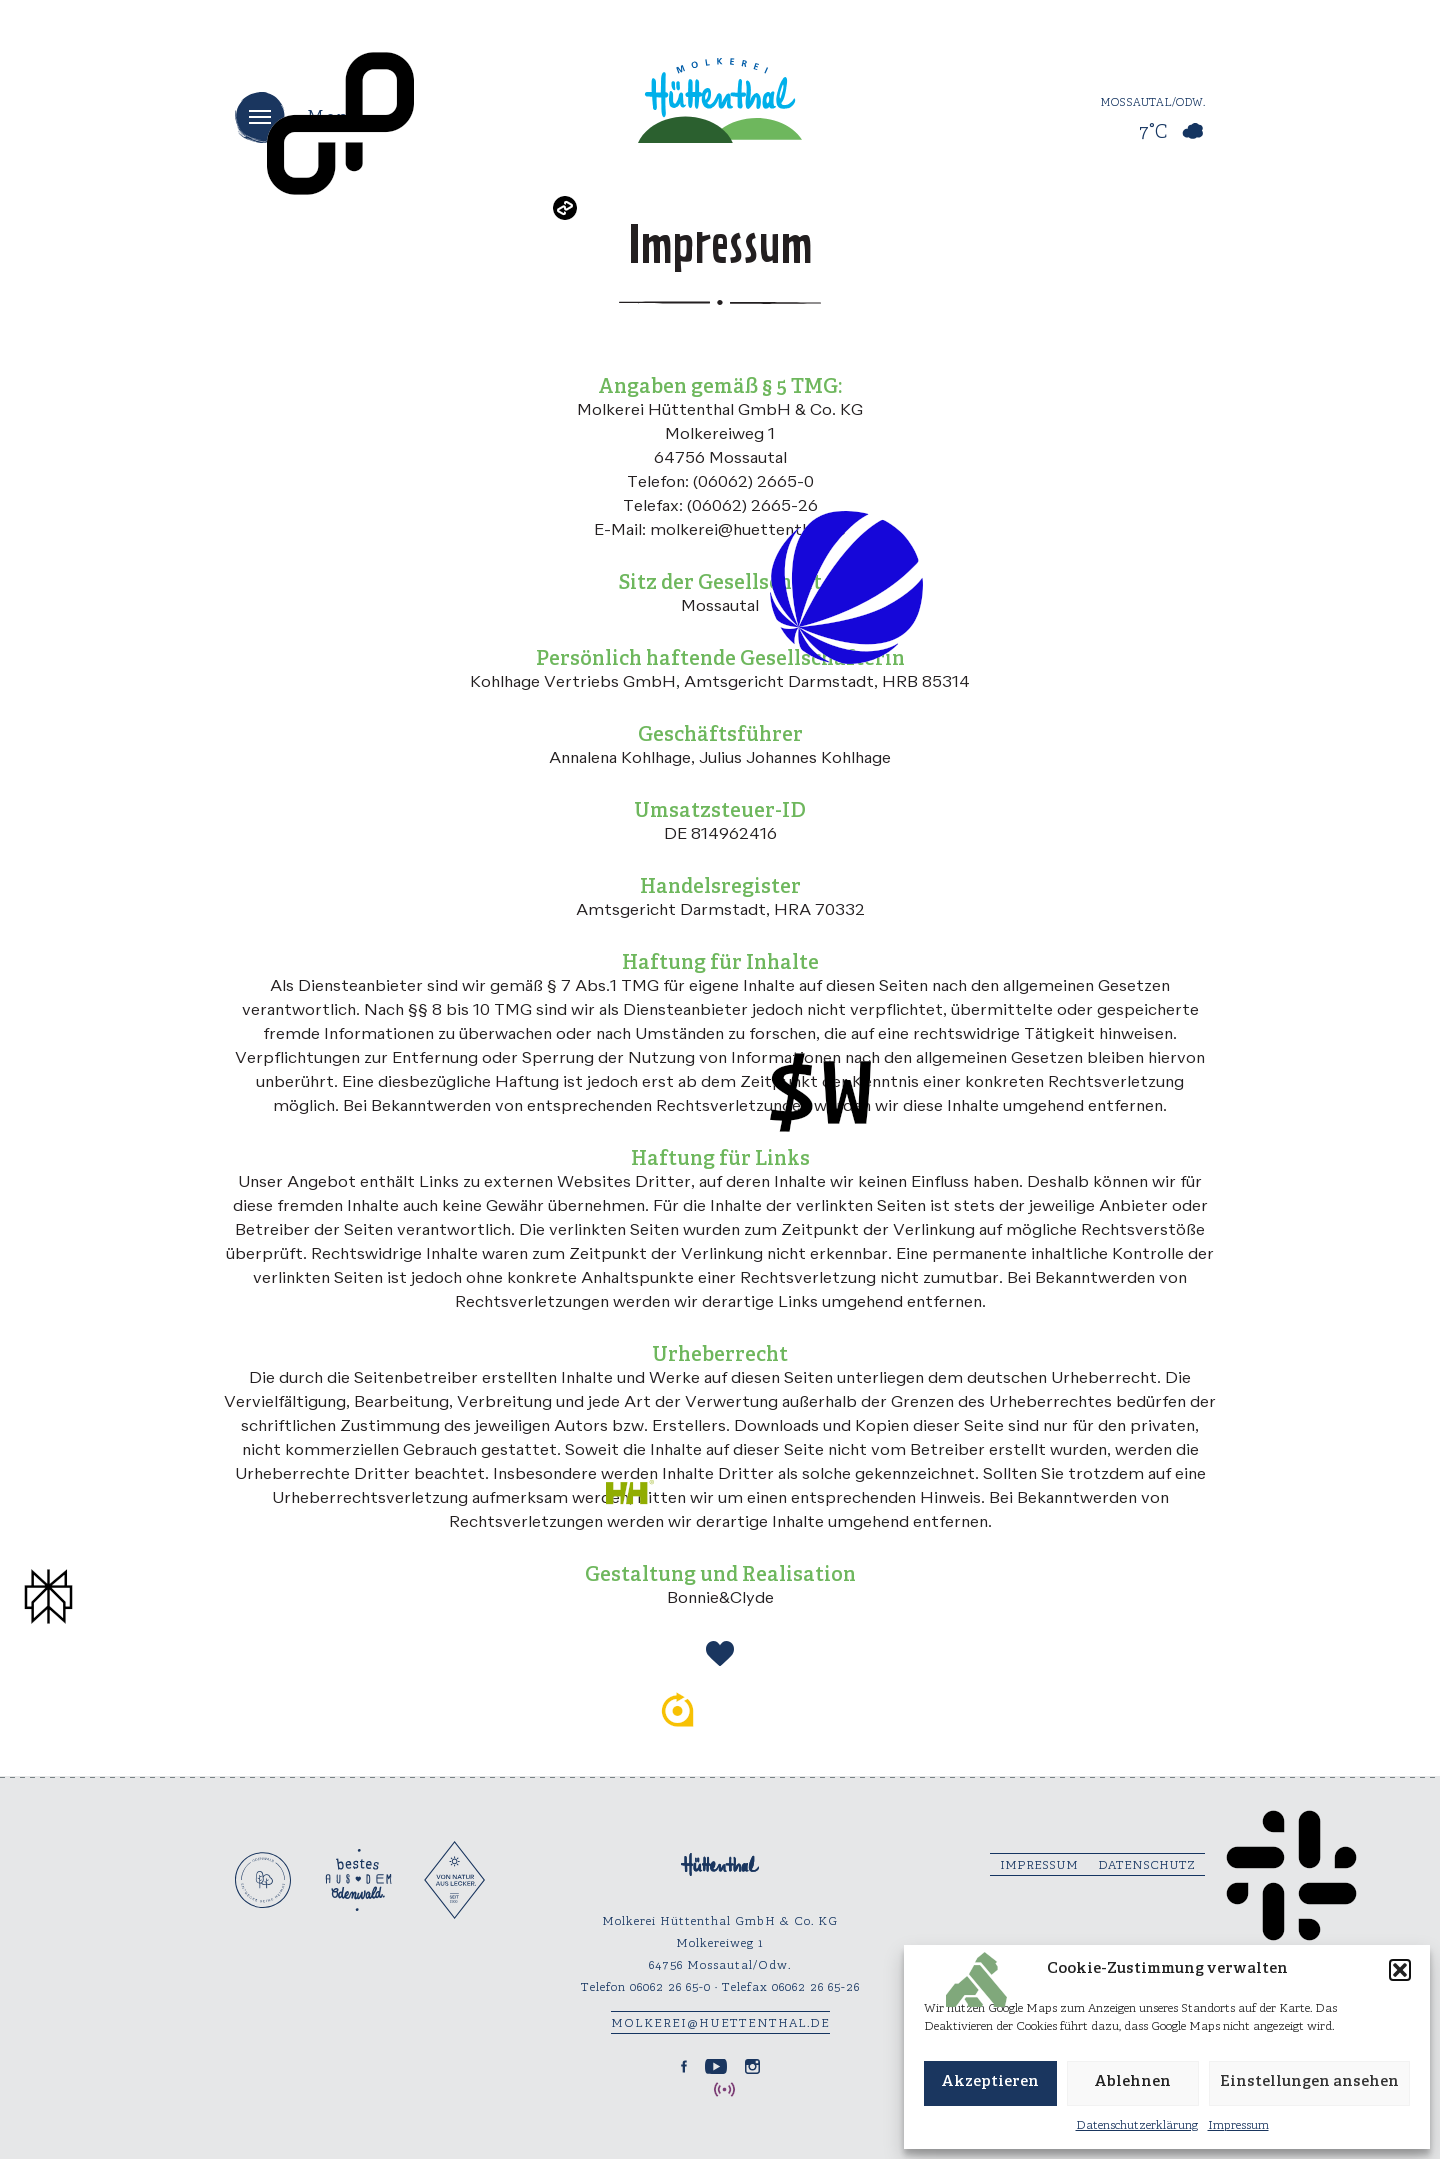  Describe the element at coordinates (724, 2089) in the screenshot. I see `indicates RFID or NFC connectivity` at that location.